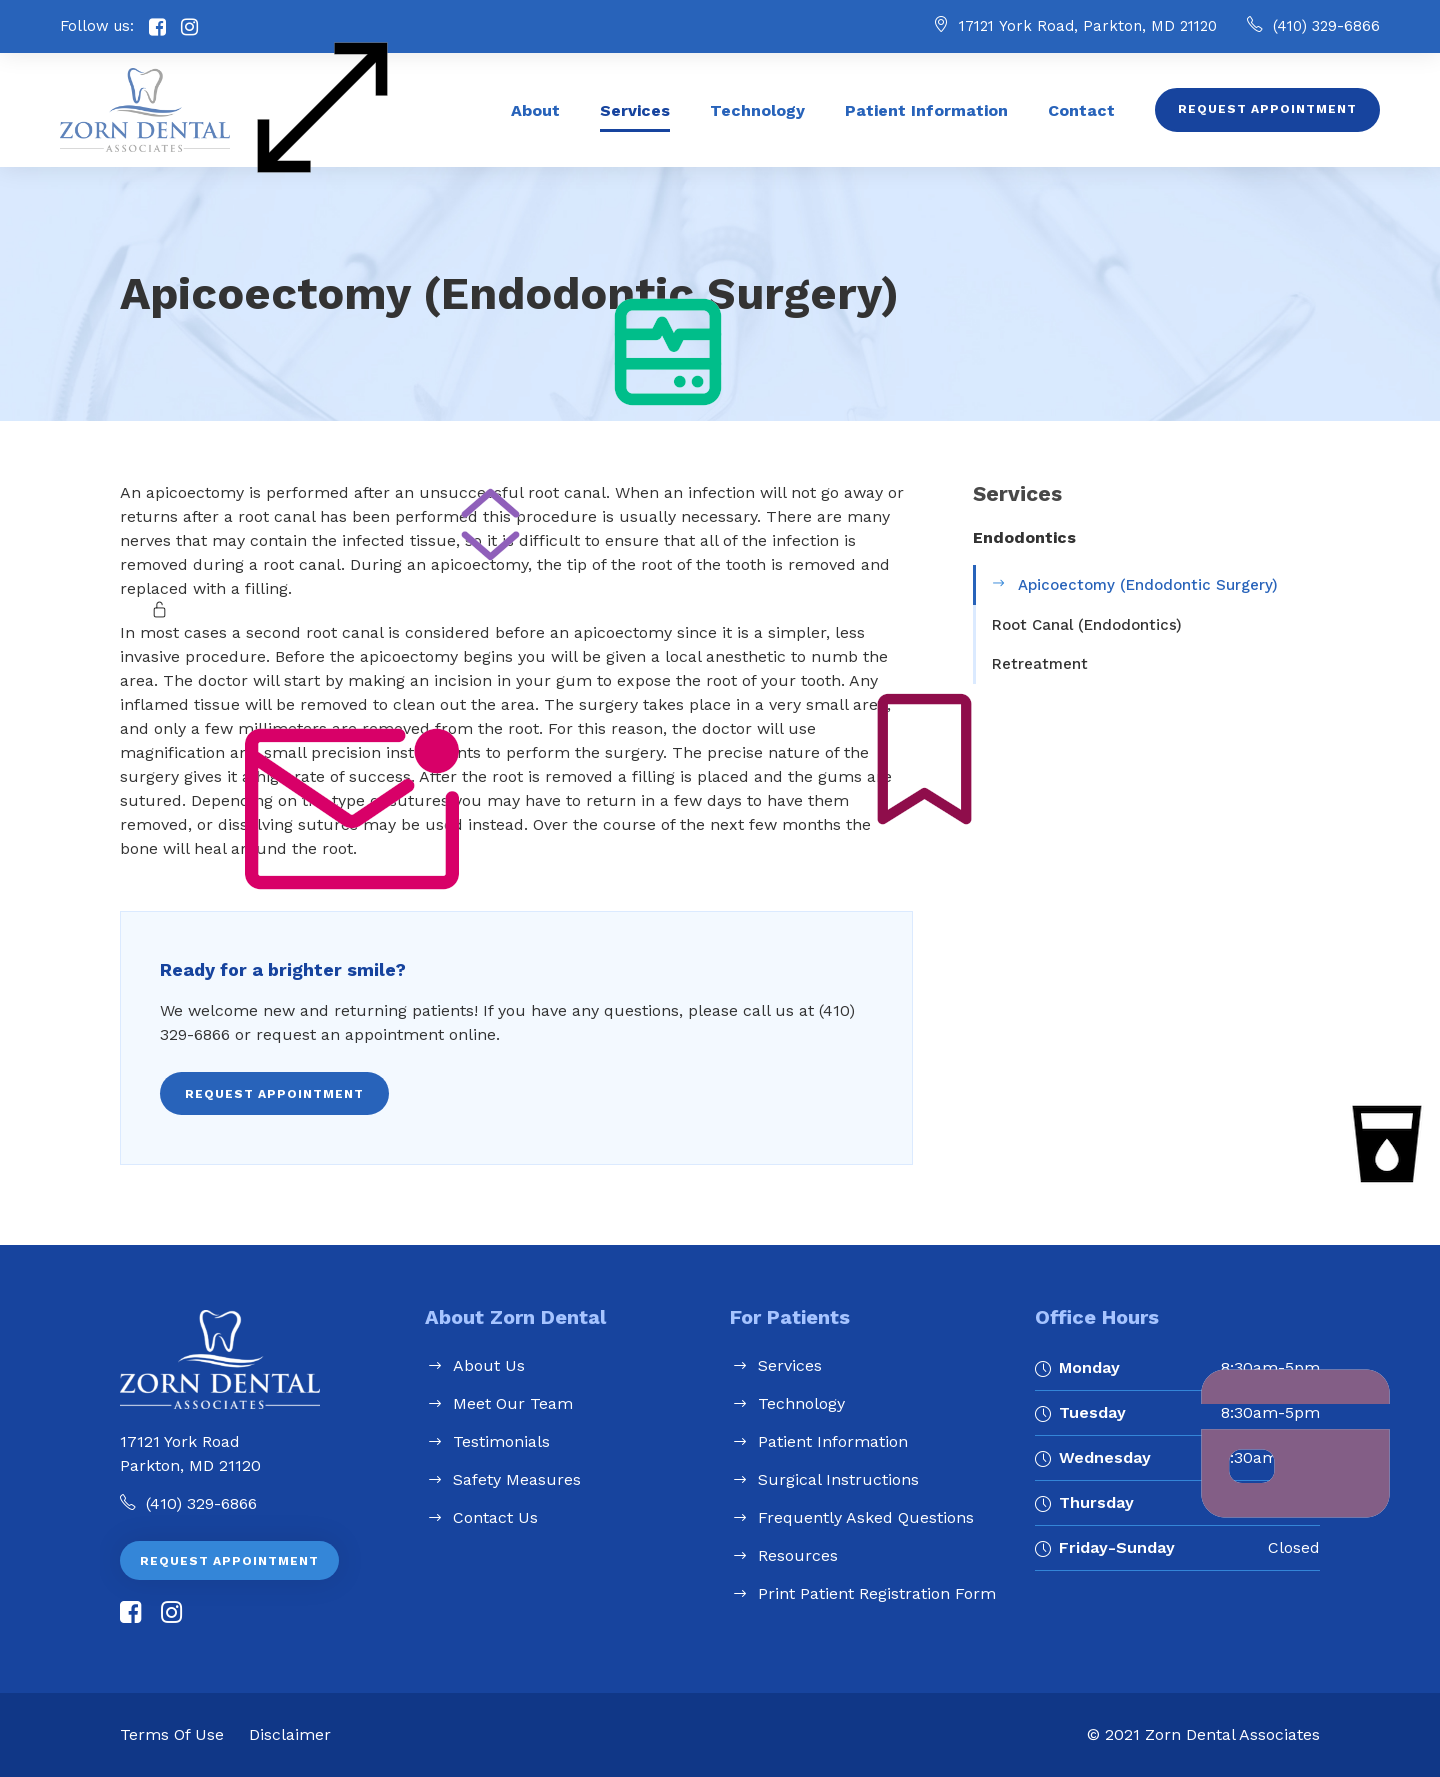  I want to click on save this item for later, so click(924, 756).